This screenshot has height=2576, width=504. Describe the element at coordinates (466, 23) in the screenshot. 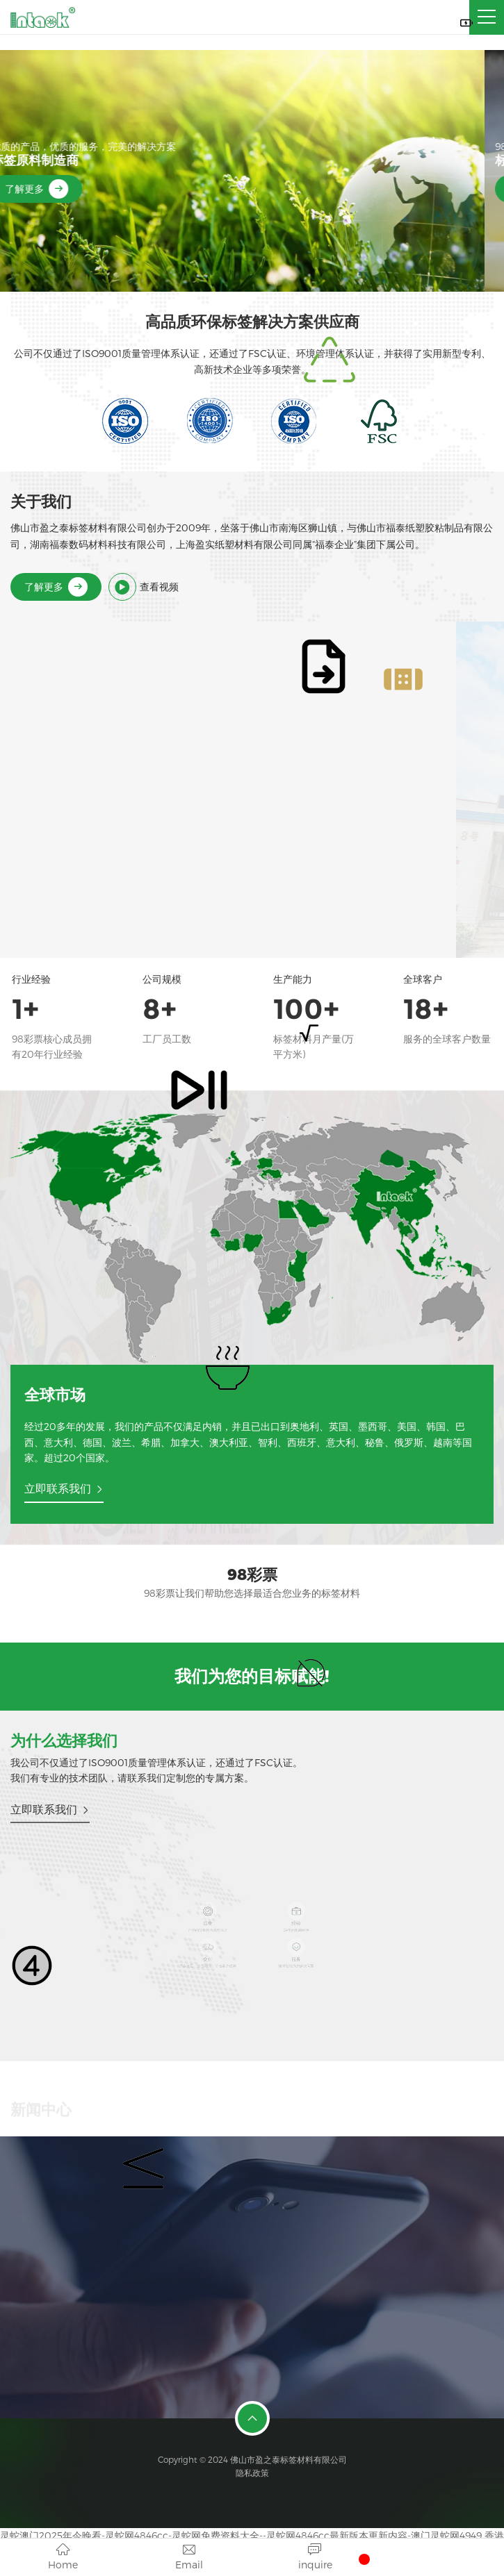

I see `indicates device is currently charging` at that location.